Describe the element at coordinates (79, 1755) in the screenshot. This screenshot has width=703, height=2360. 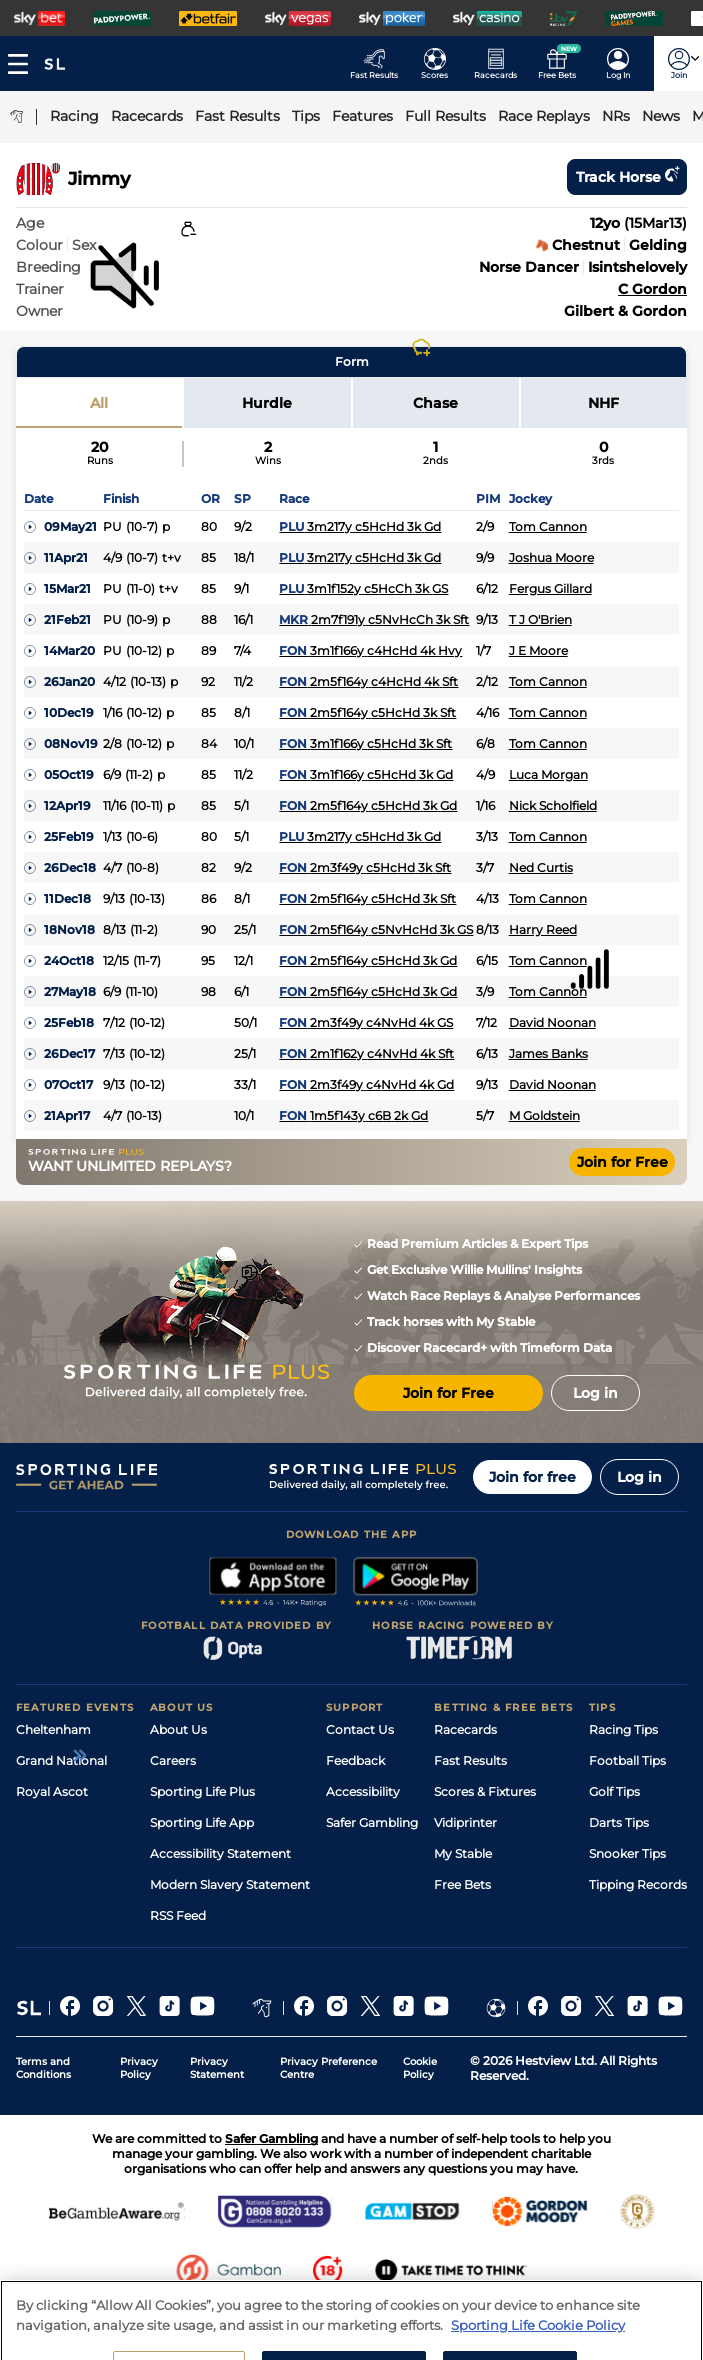
I see `skip forward or advance to the next item` at that location.